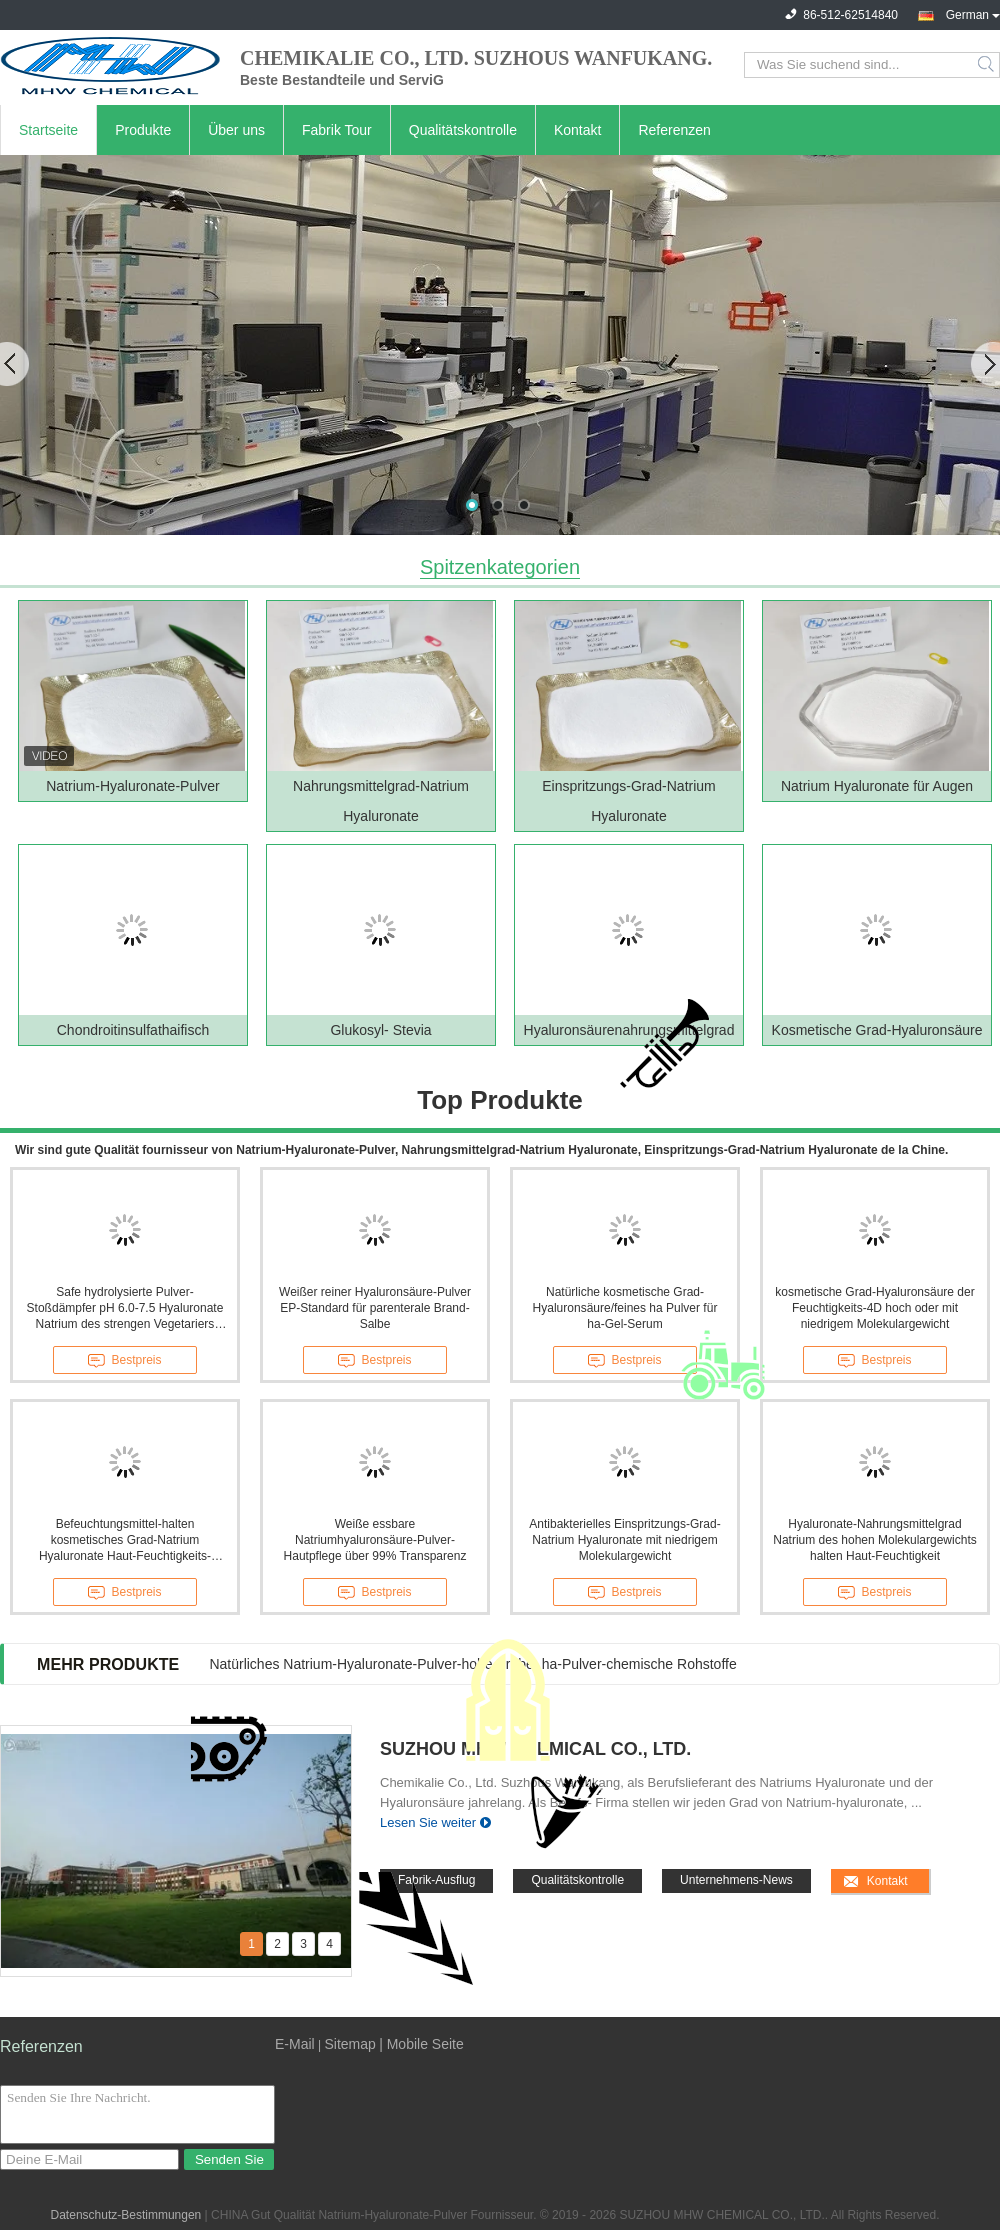  Describe the element at coordinates (664, 1043) in the screenshot. I see `play sound or audio notification` at that location.